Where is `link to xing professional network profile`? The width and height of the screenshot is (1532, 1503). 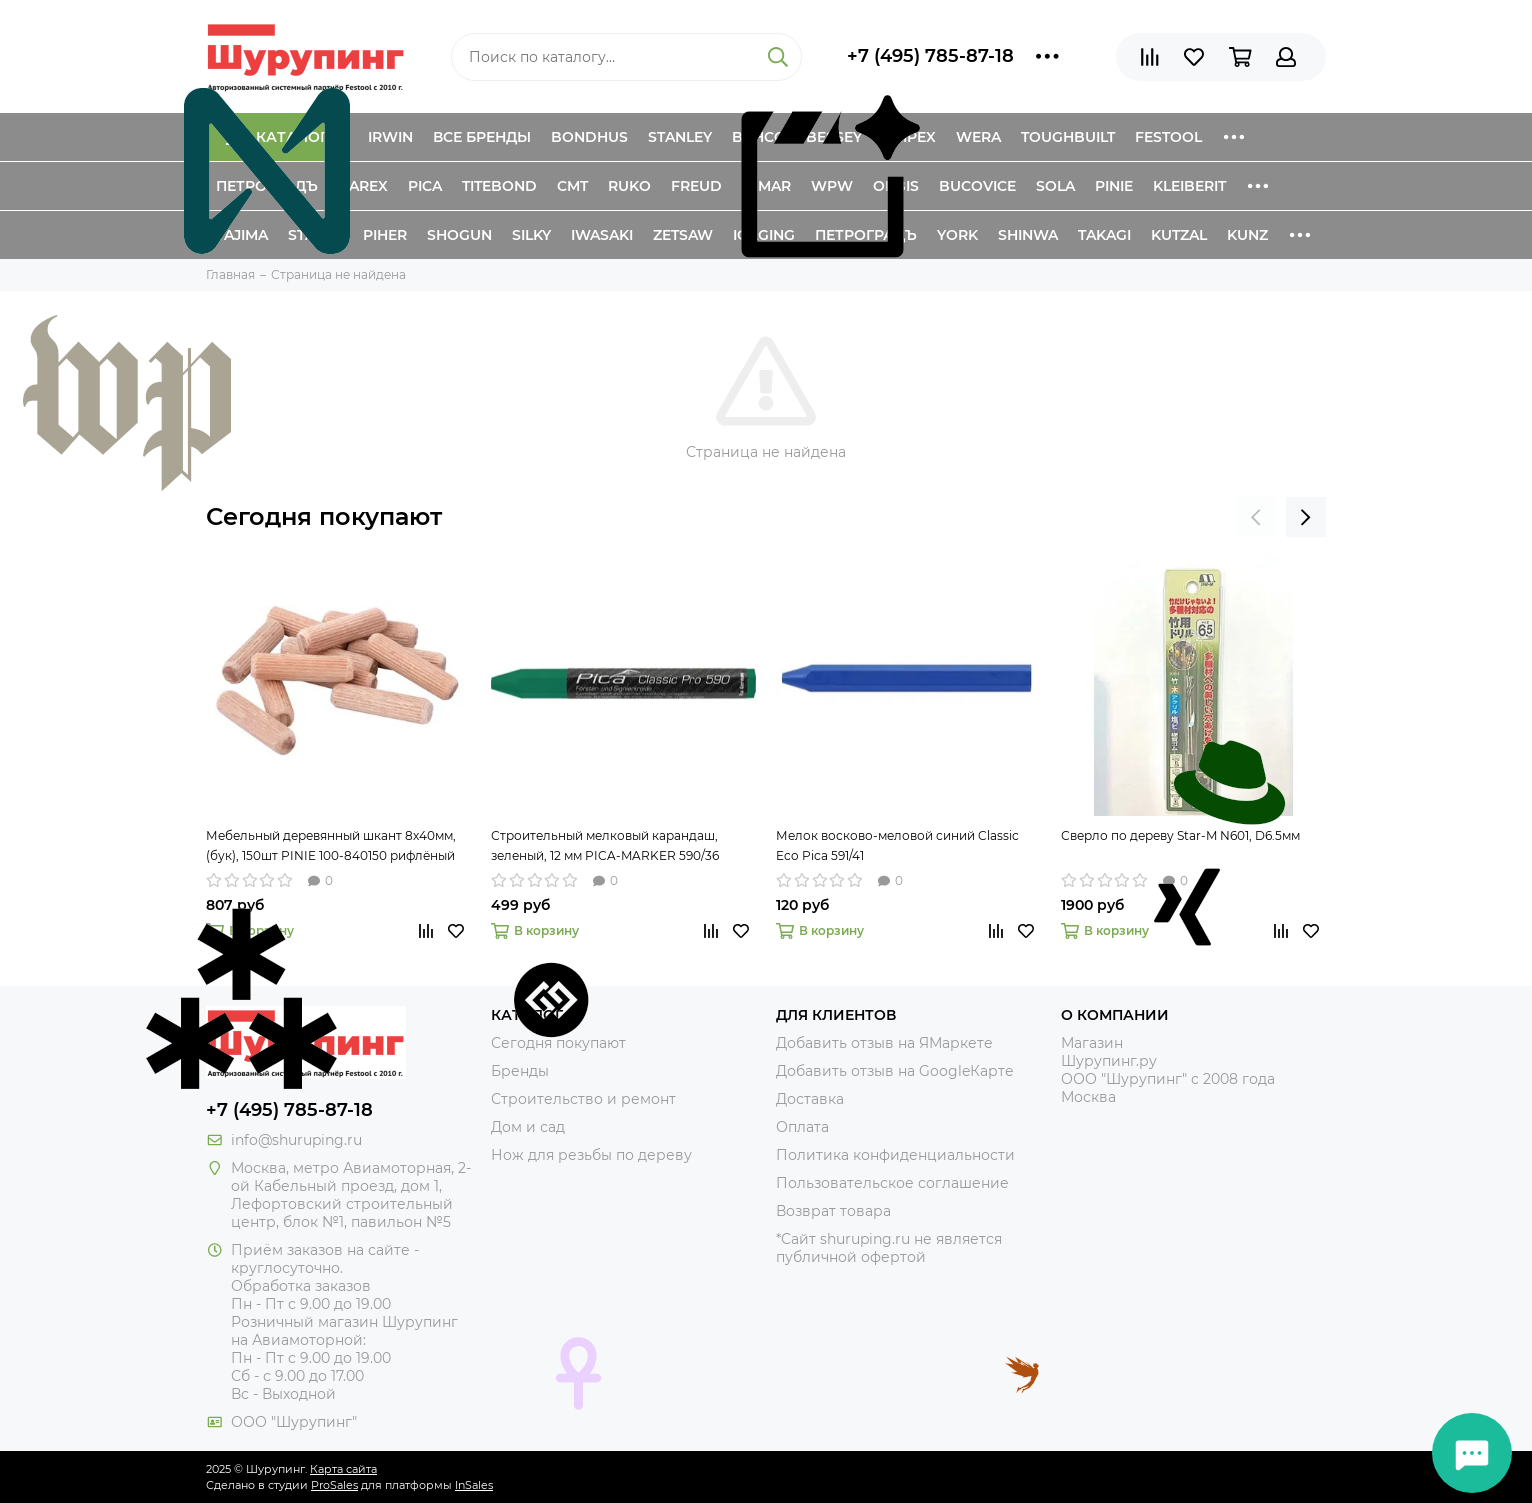 link to xing professional network profile is located at coordinates (1187, 907).